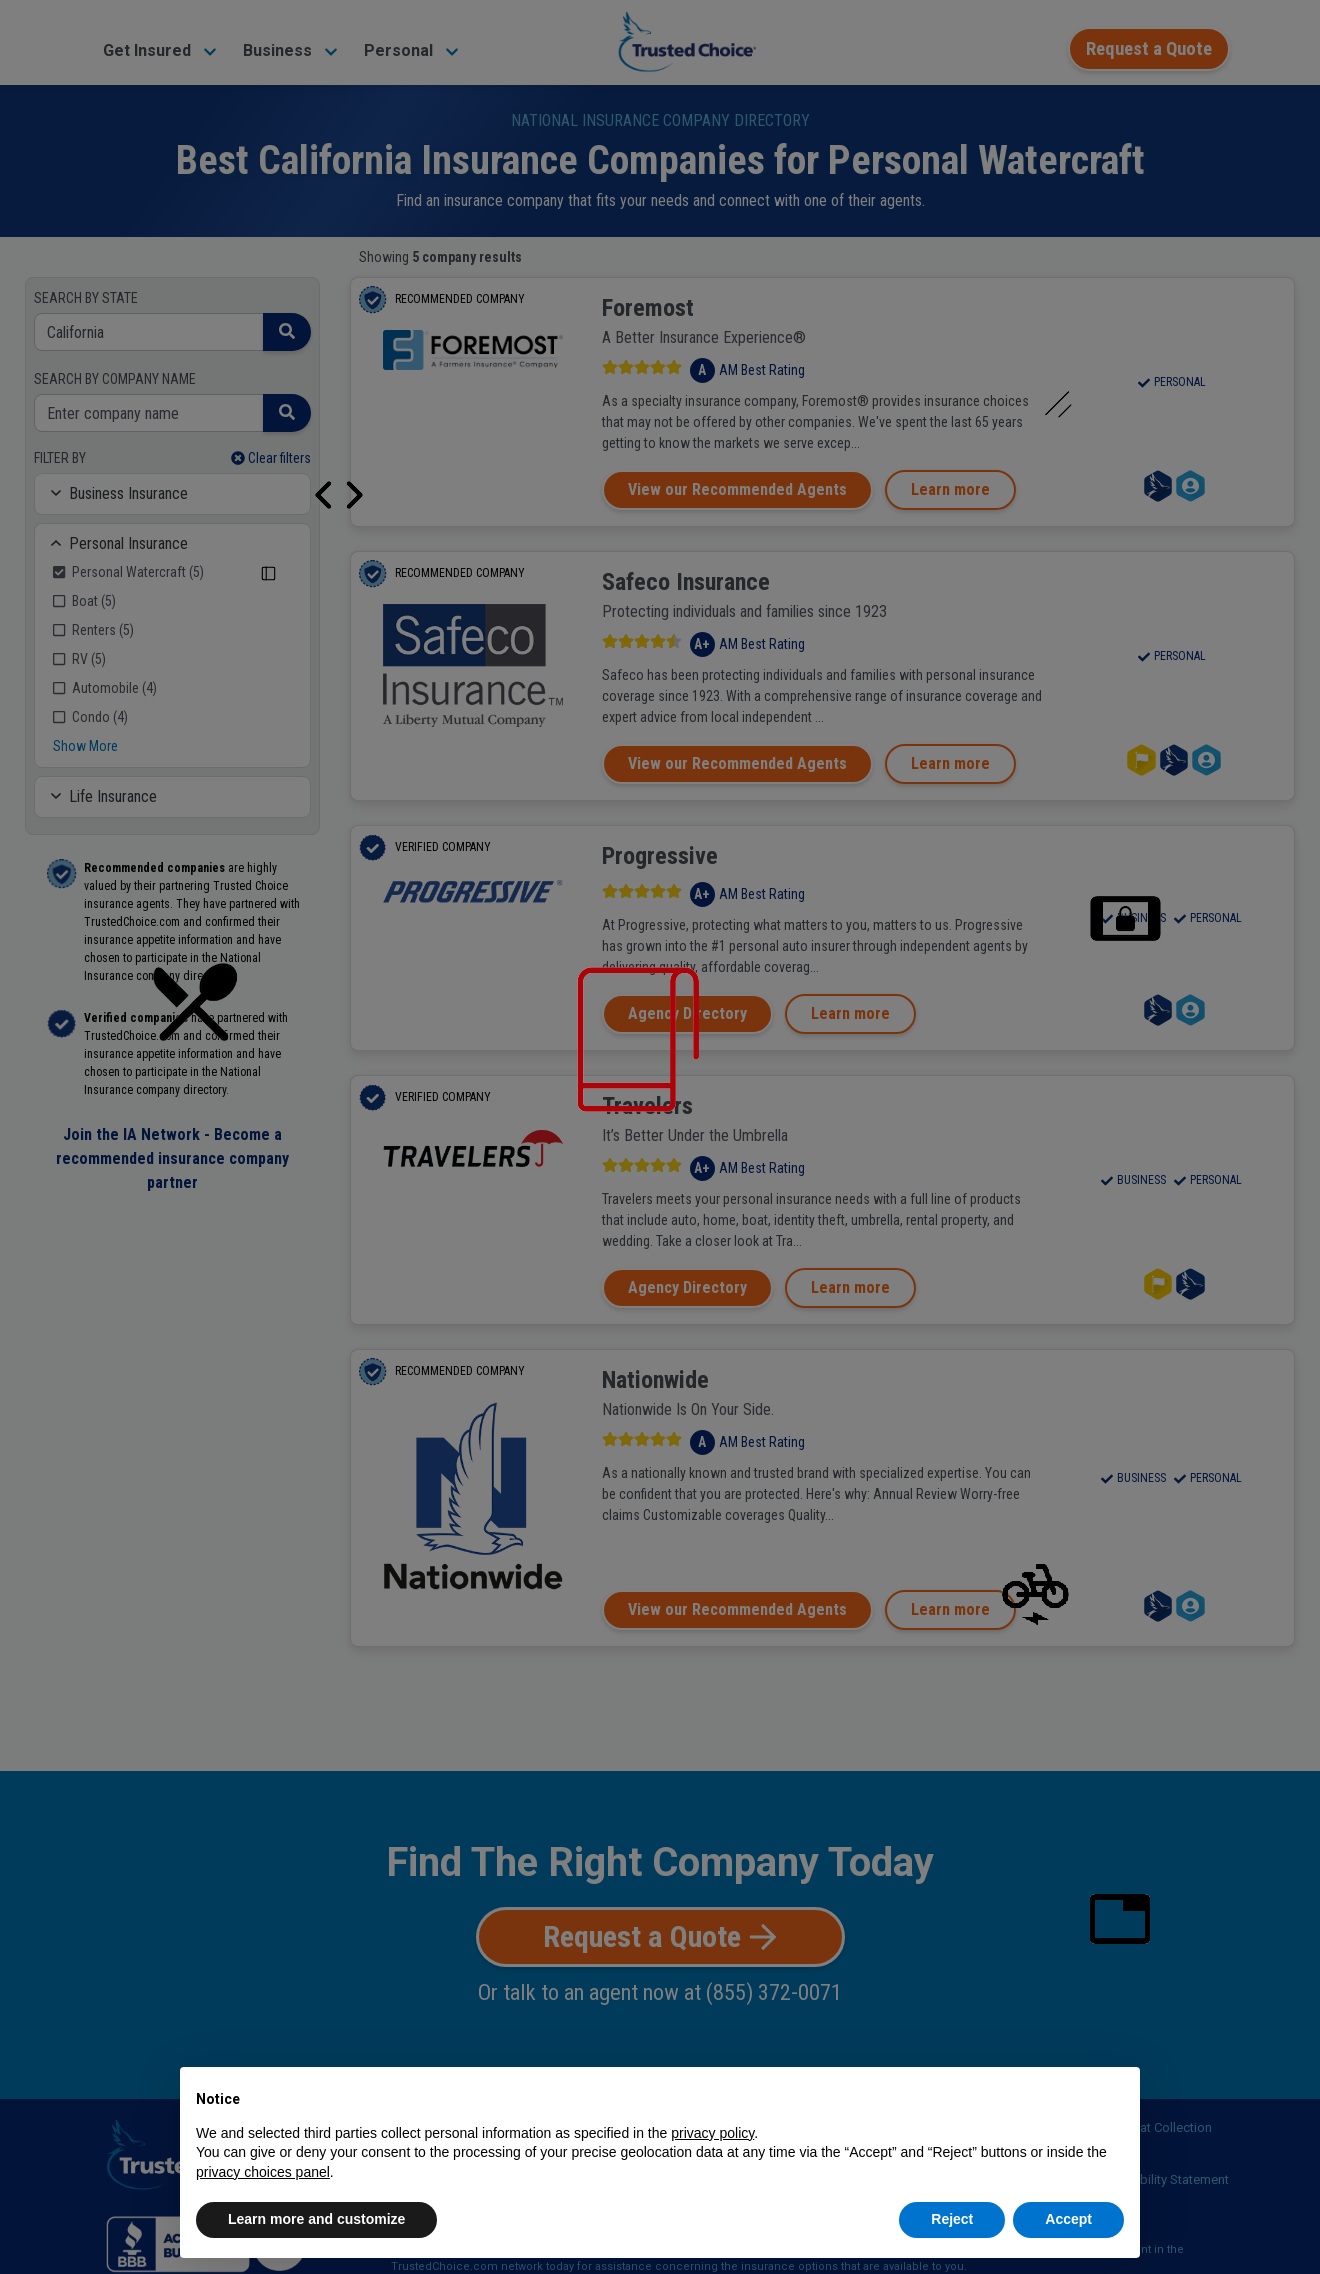  What do you see at coordinates (194, 1002) in the screenshot?
I see `view restaurant or dining options` at bounding box center [194, 1002].